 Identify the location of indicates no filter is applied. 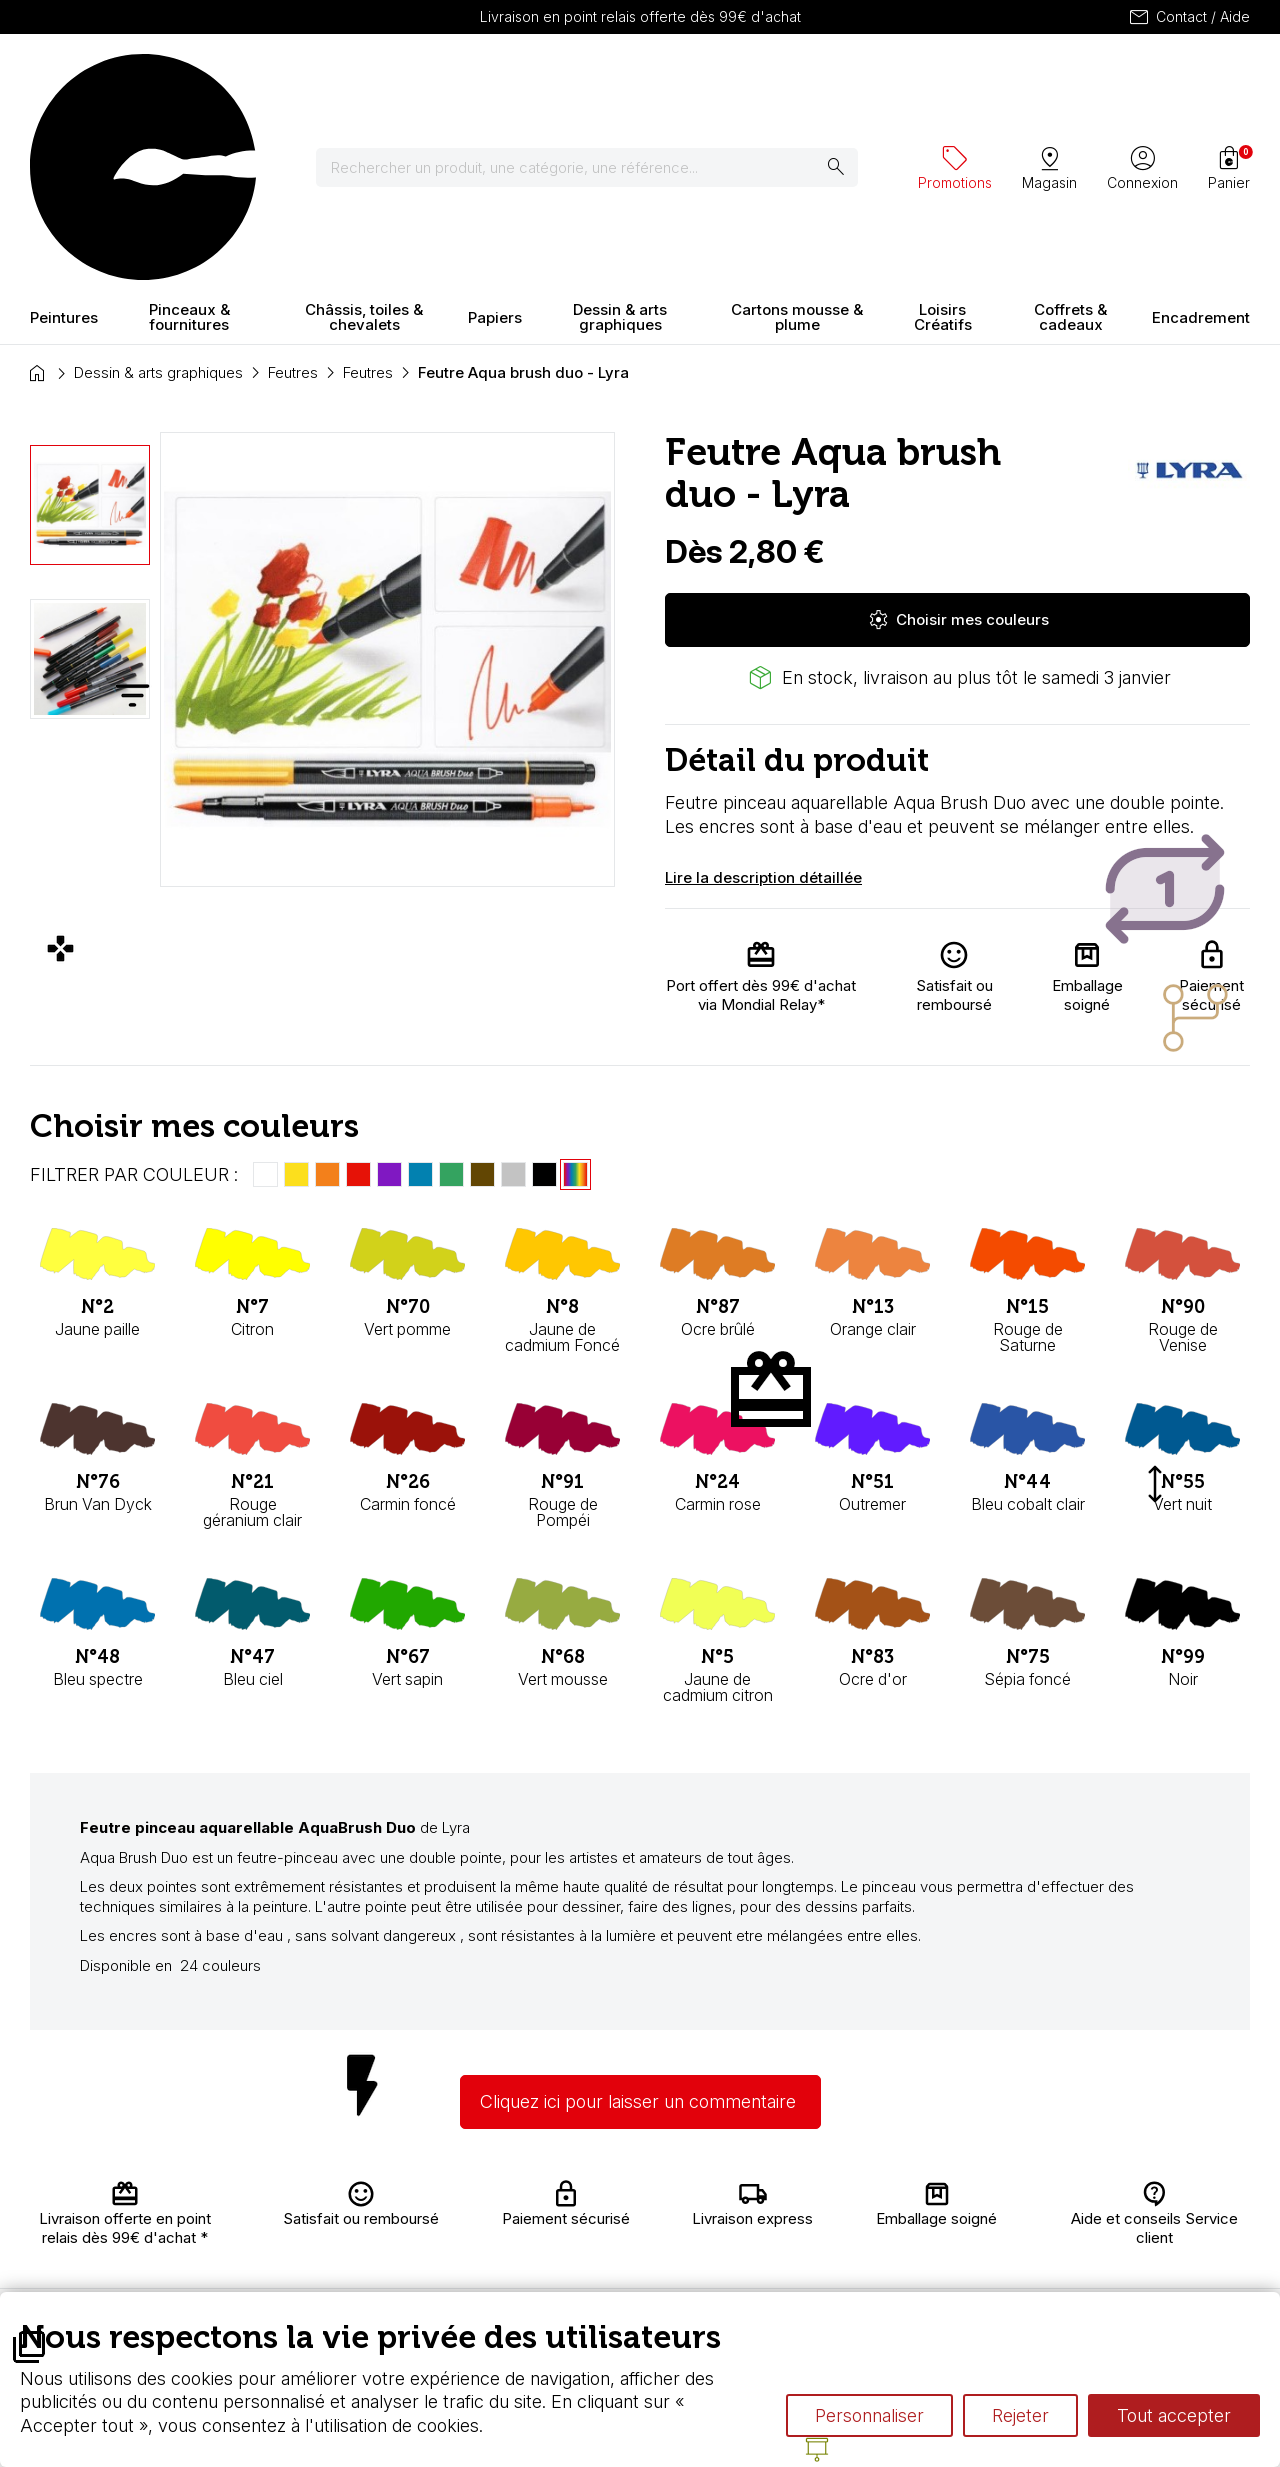
(29, 2347).